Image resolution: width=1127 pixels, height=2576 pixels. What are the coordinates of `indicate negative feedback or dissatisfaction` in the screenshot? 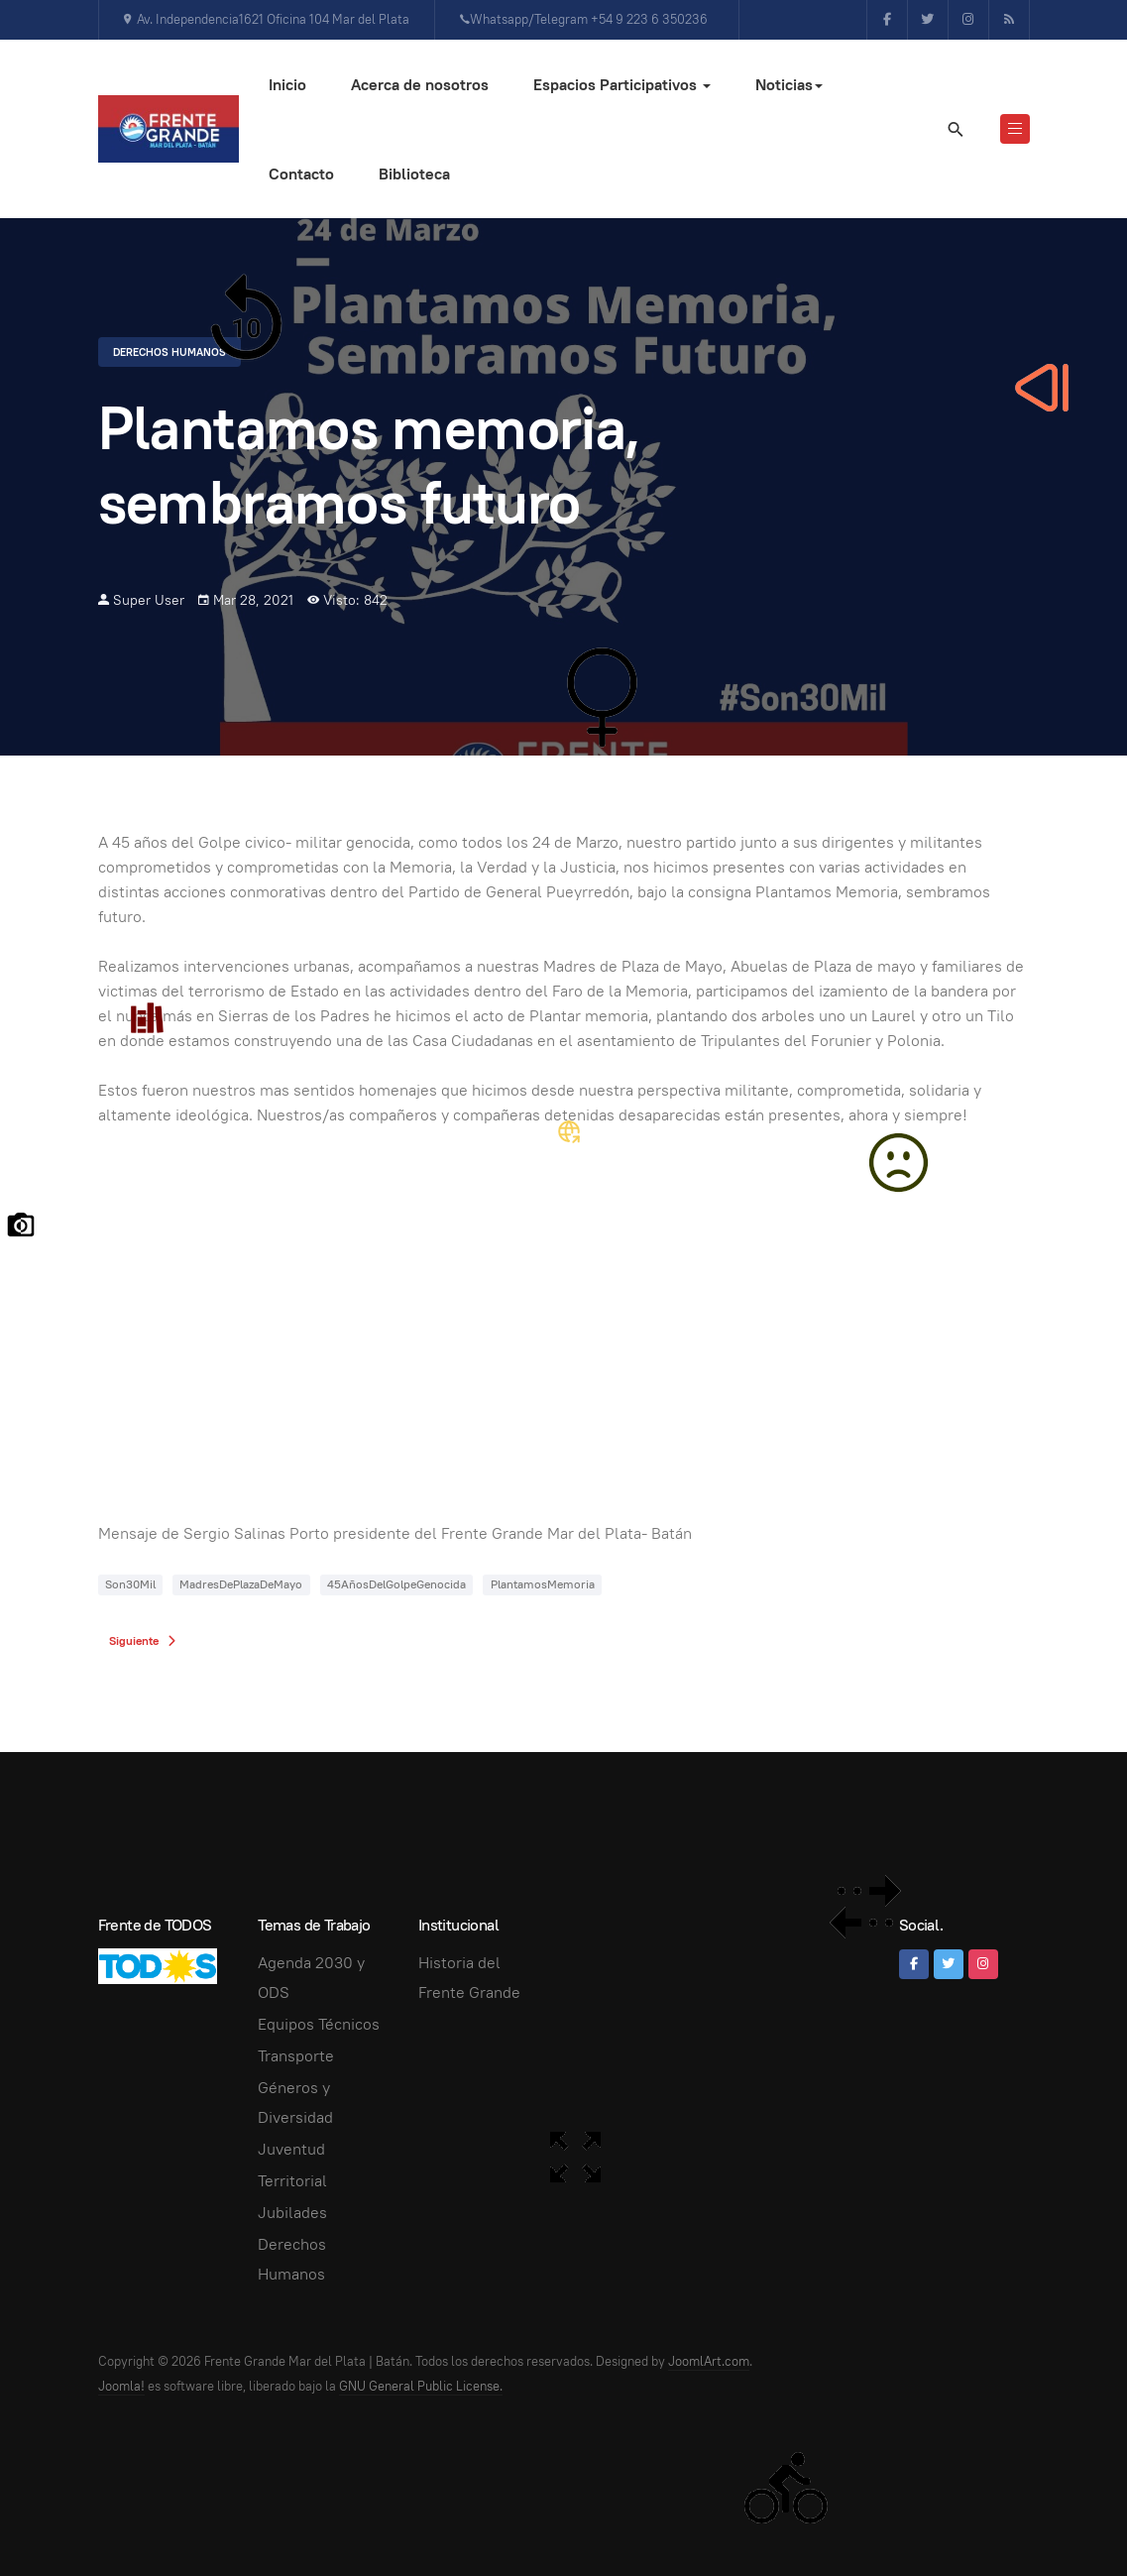 It's located at (898, 1162).